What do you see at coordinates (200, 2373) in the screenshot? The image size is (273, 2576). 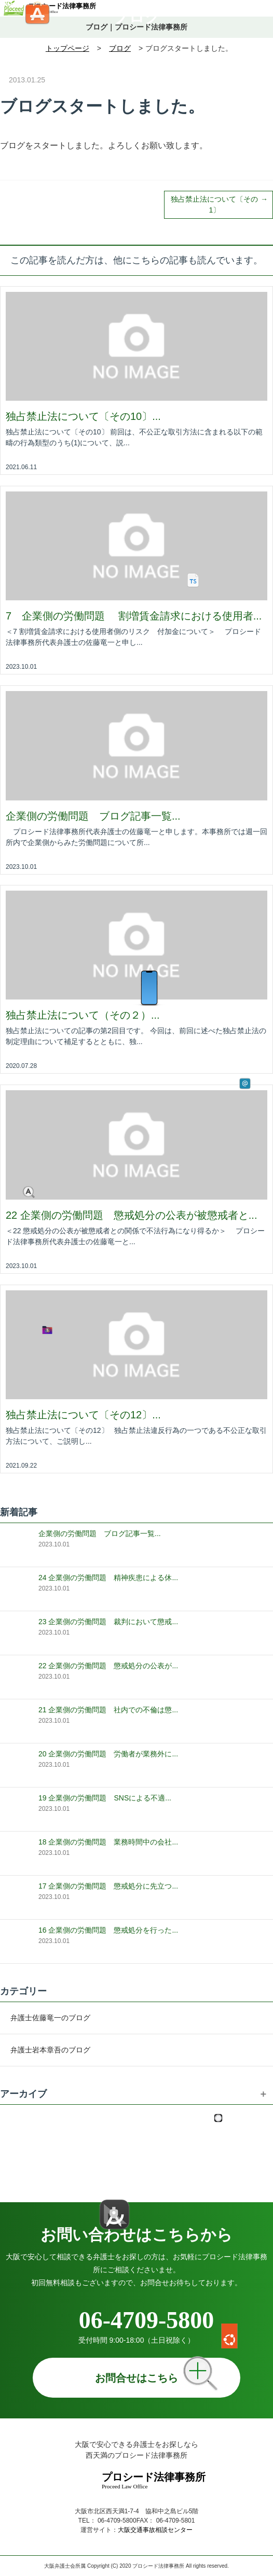 I see `zoom in to view content closer` at bounding box center [200, 2373].